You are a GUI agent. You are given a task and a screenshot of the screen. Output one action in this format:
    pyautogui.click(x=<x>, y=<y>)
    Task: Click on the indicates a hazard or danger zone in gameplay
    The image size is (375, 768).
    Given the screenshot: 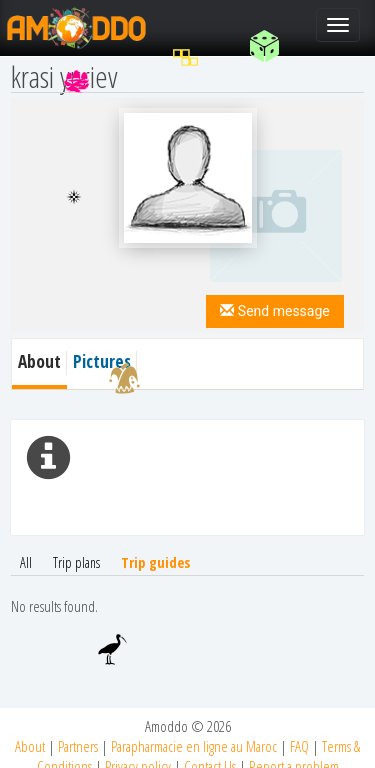 What is the action you would take?
    pyautogui.click(x=74, y=197)
    